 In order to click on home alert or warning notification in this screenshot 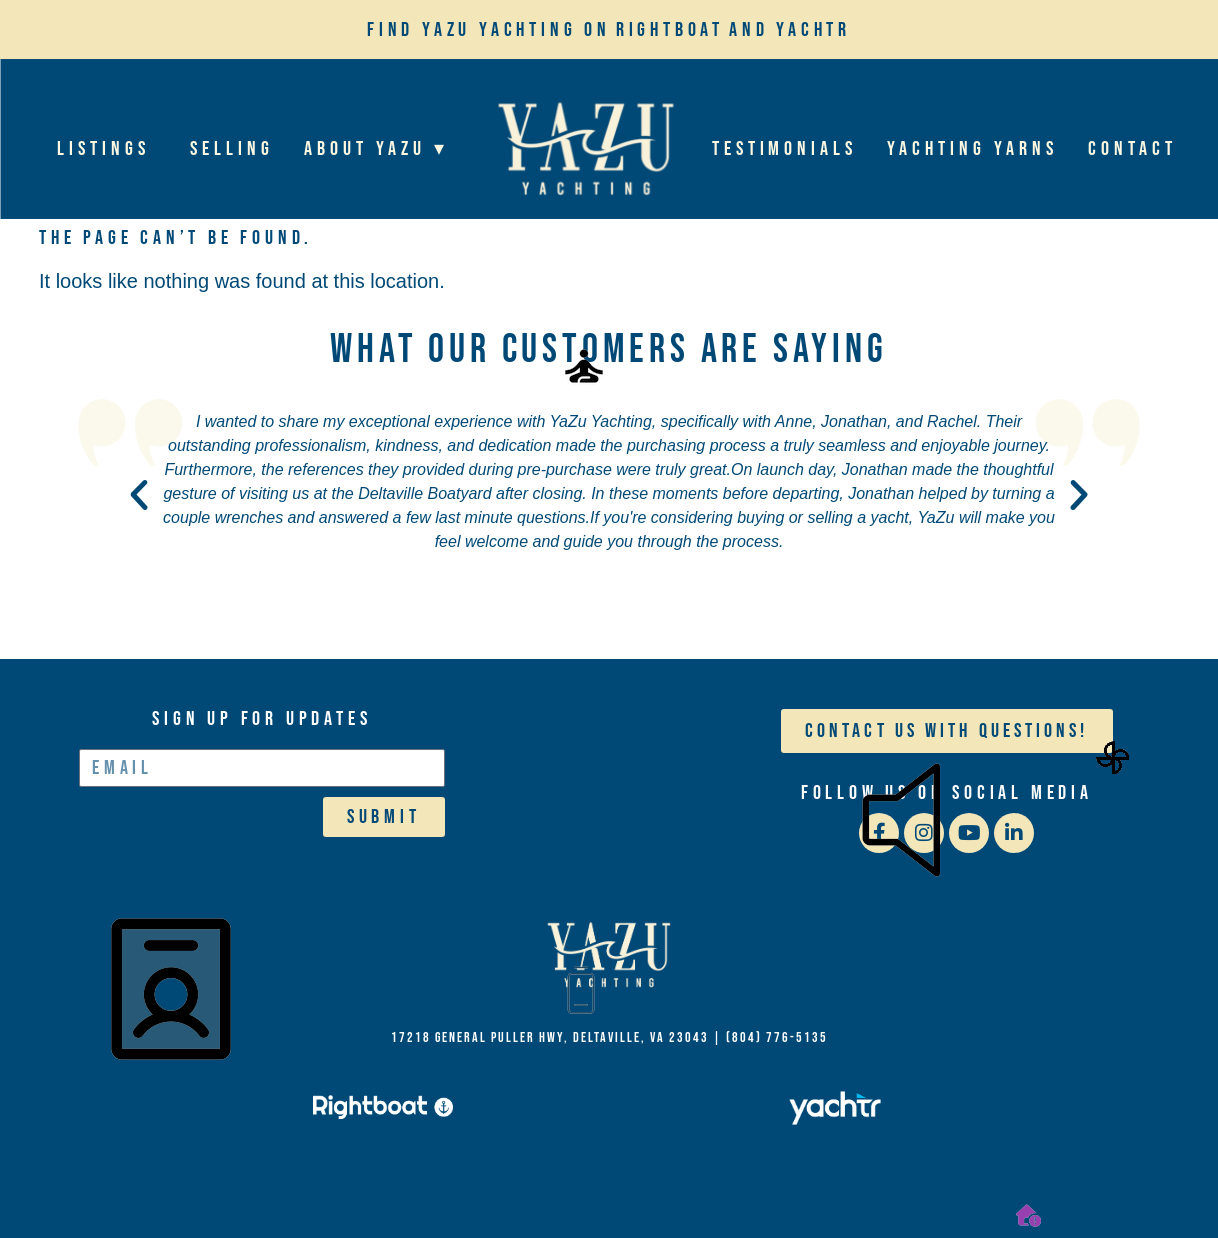, I will do `click(1028, 1215)`.